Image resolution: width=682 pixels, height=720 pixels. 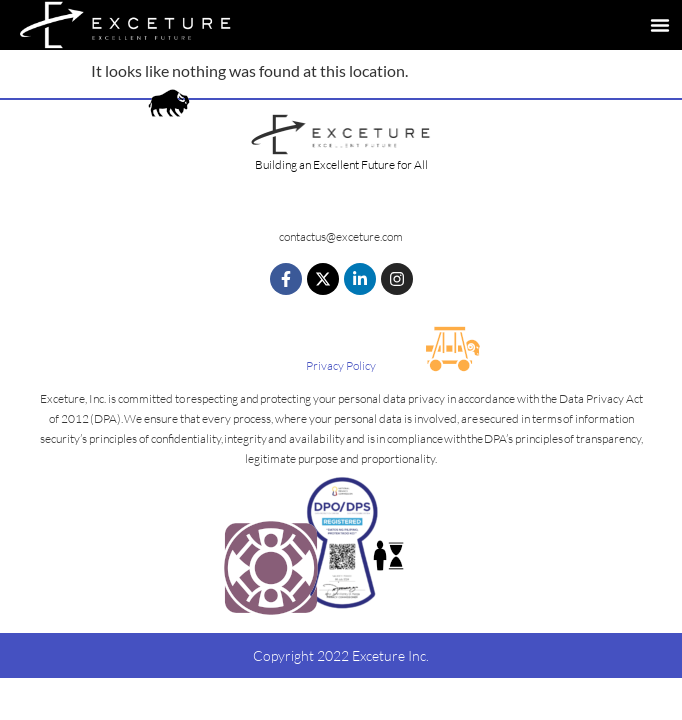 I want to click on select siege ram unit in strategy game, so click(x=453, y=349).